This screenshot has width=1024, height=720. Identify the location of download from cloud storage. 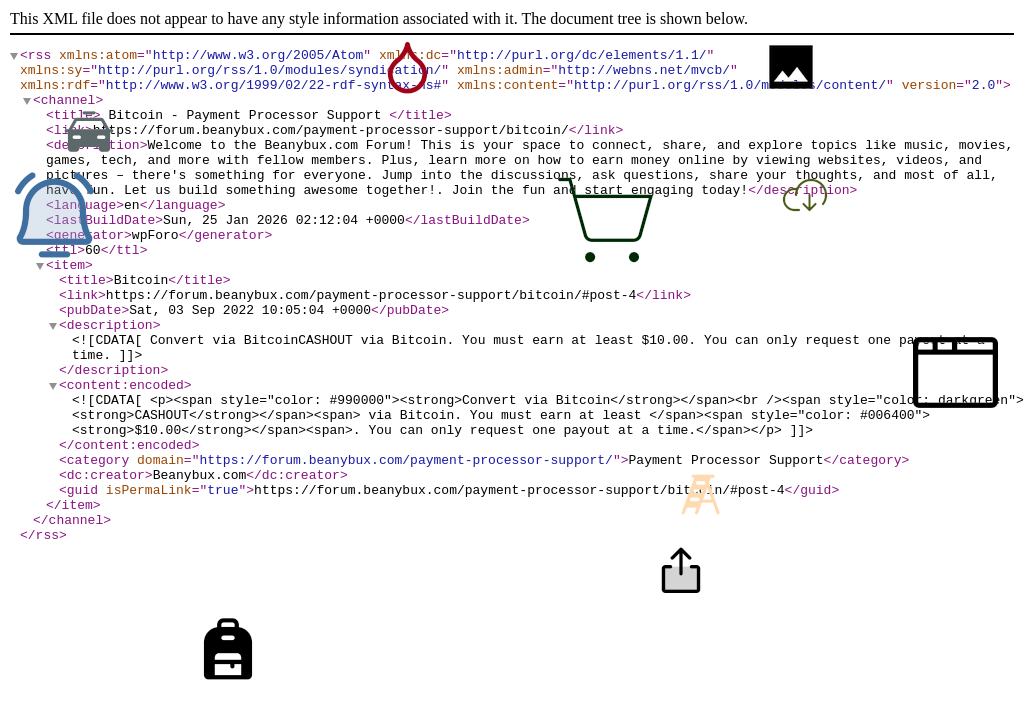
(805, 195).